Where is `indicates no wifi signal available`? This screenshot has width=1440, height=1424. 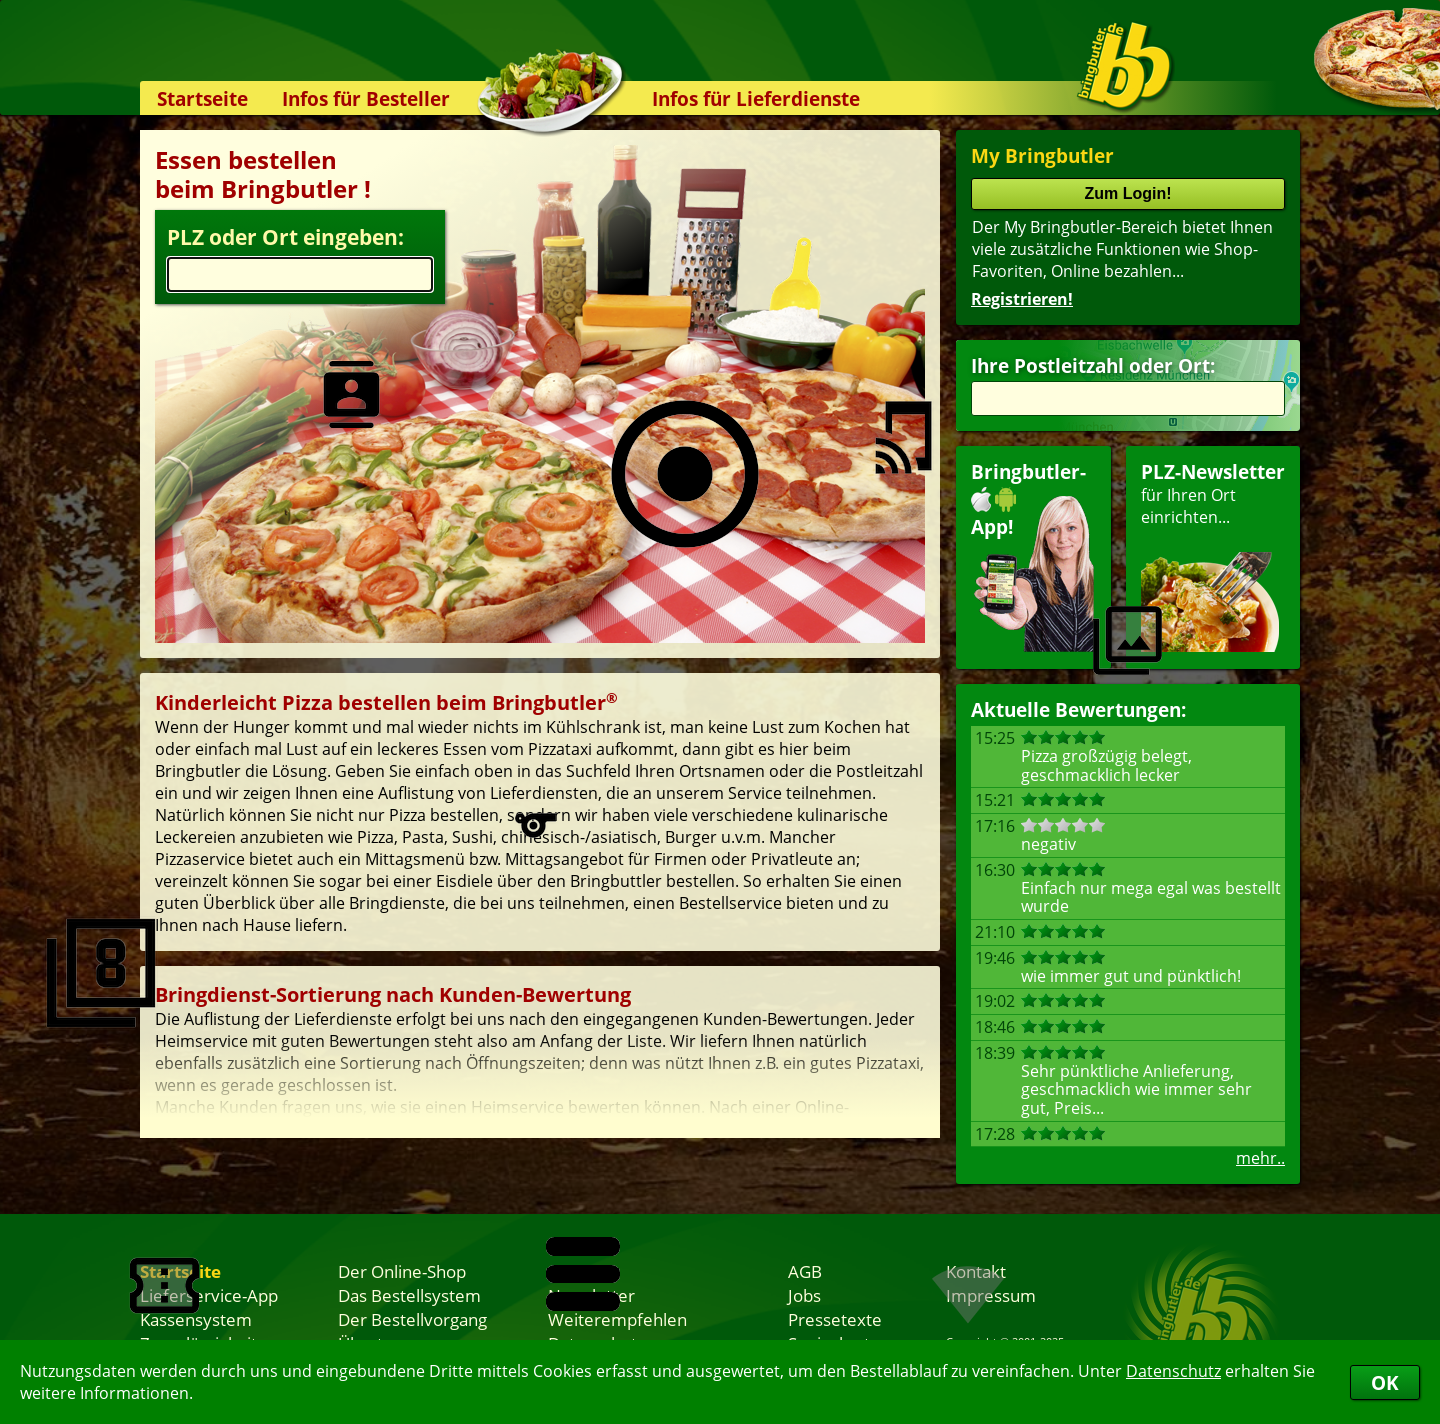
indicates no wifi signal available is located at coordinates (968, 1294).